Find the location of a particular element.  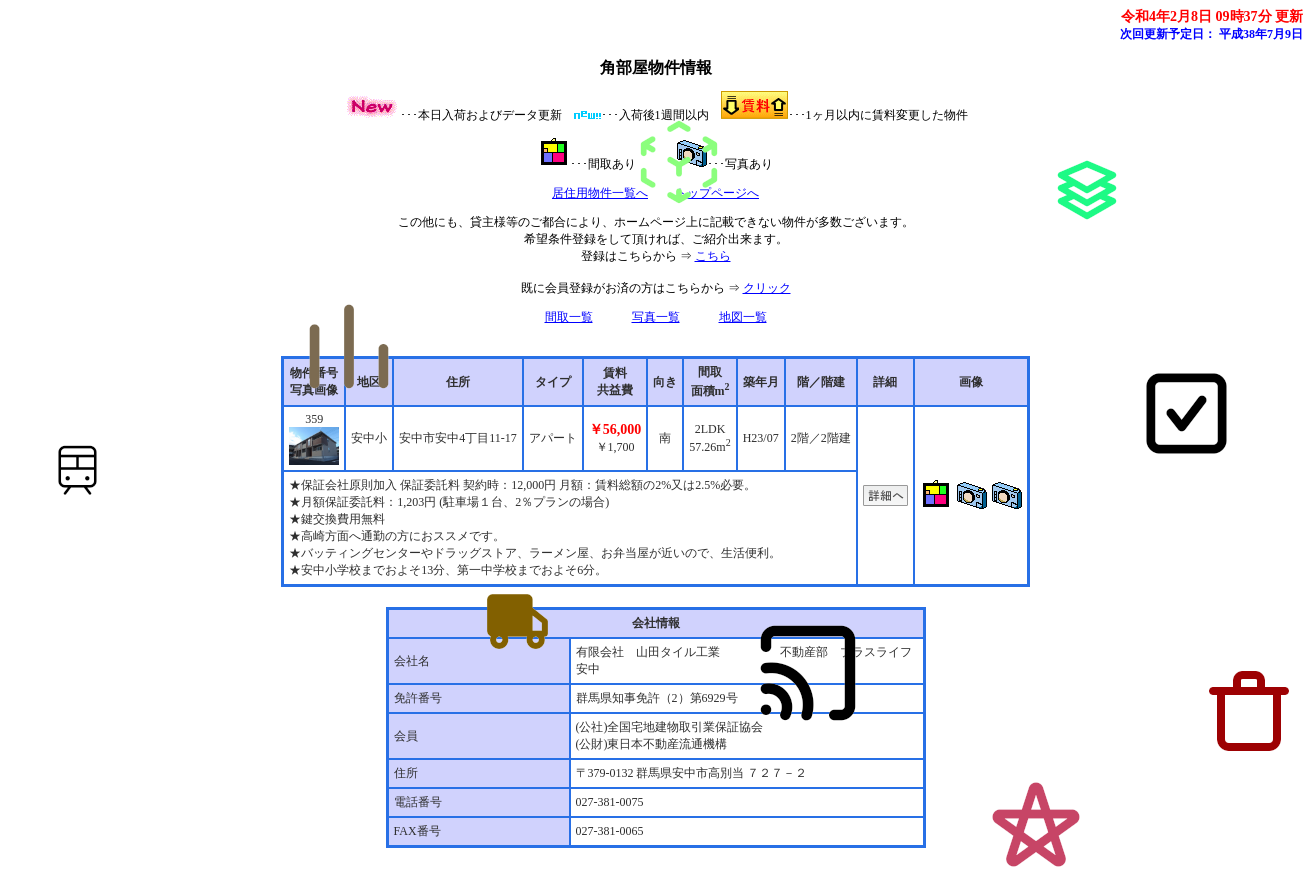

cast media to a nearby device is located at coordinates (808, 673).